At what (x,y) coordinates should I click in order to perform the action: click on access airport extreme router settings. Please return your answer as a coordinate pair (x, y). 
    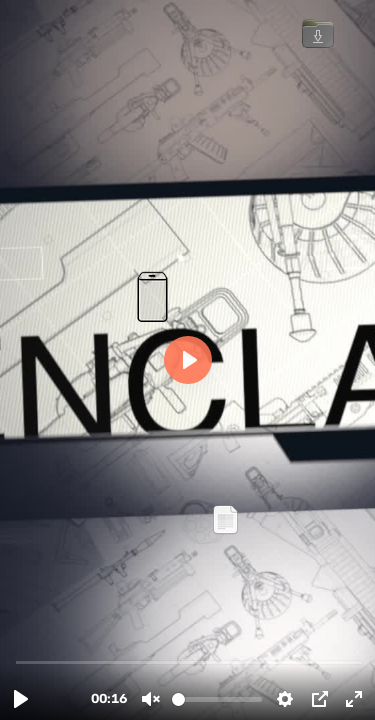
    Looking at the image, I should click on (152, 296).